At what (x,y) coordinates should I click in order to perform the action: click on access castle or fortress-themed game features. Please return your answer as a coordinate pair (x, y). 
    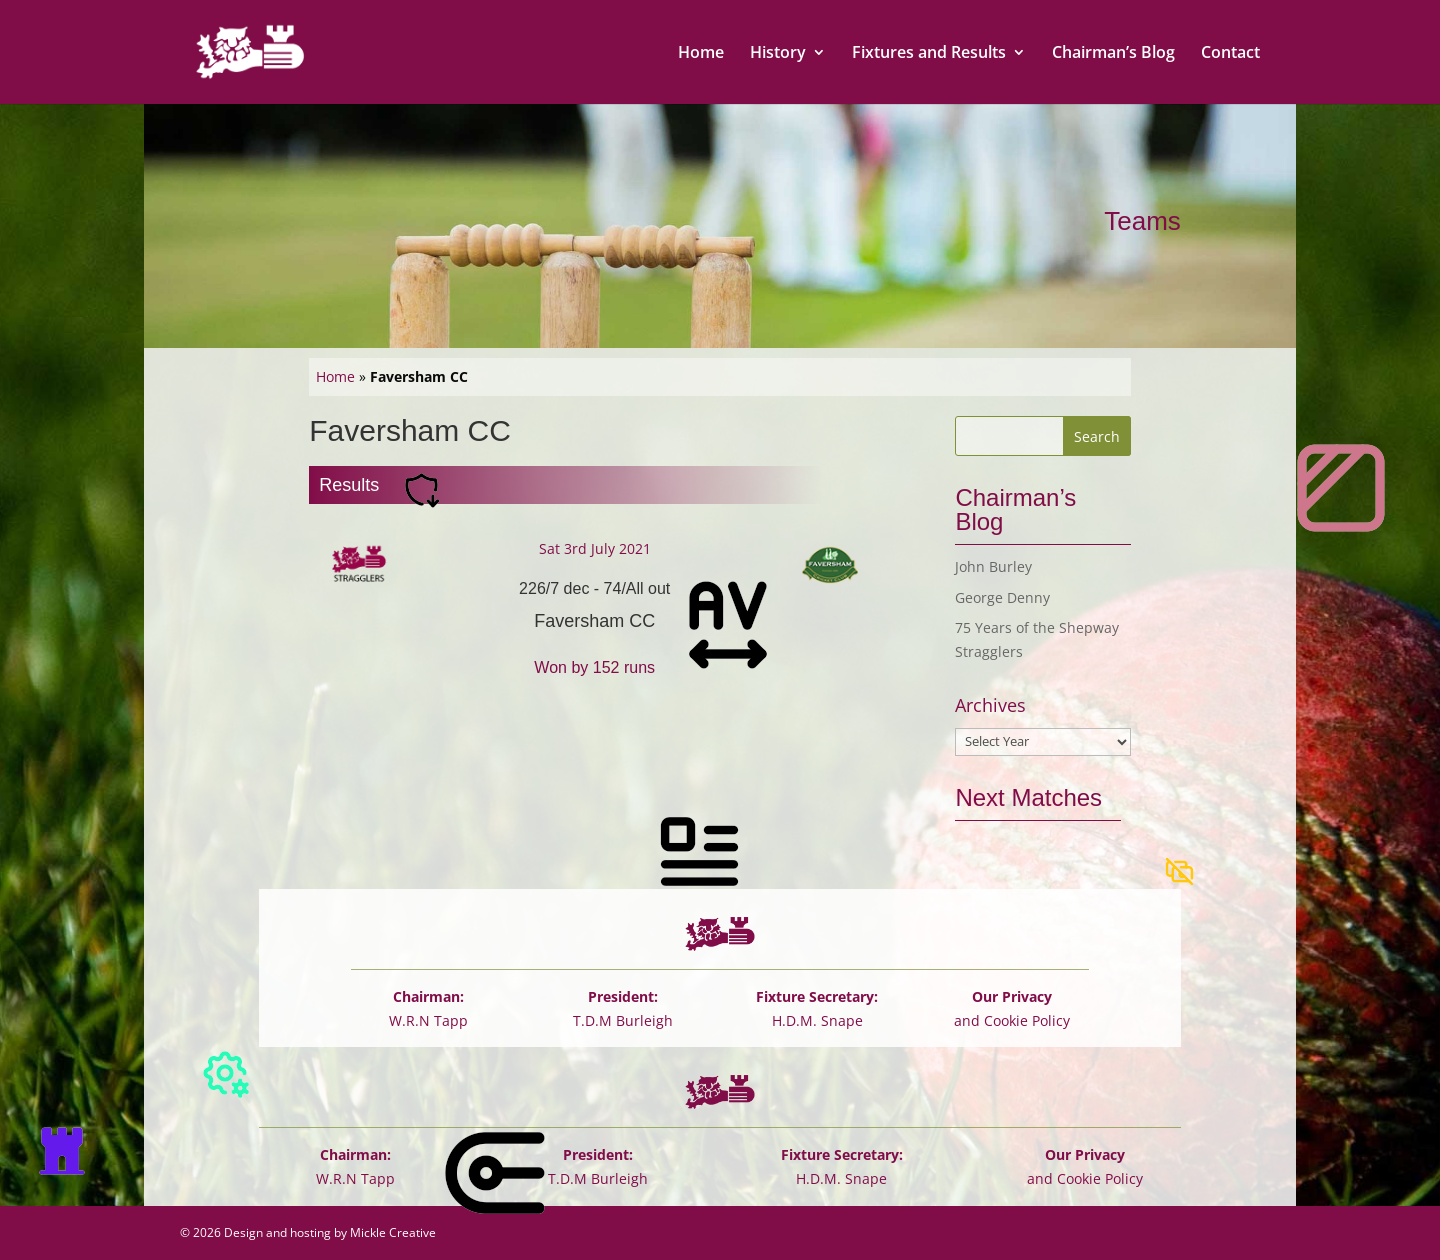
    Looking at the image, I should click on (62, 1150).